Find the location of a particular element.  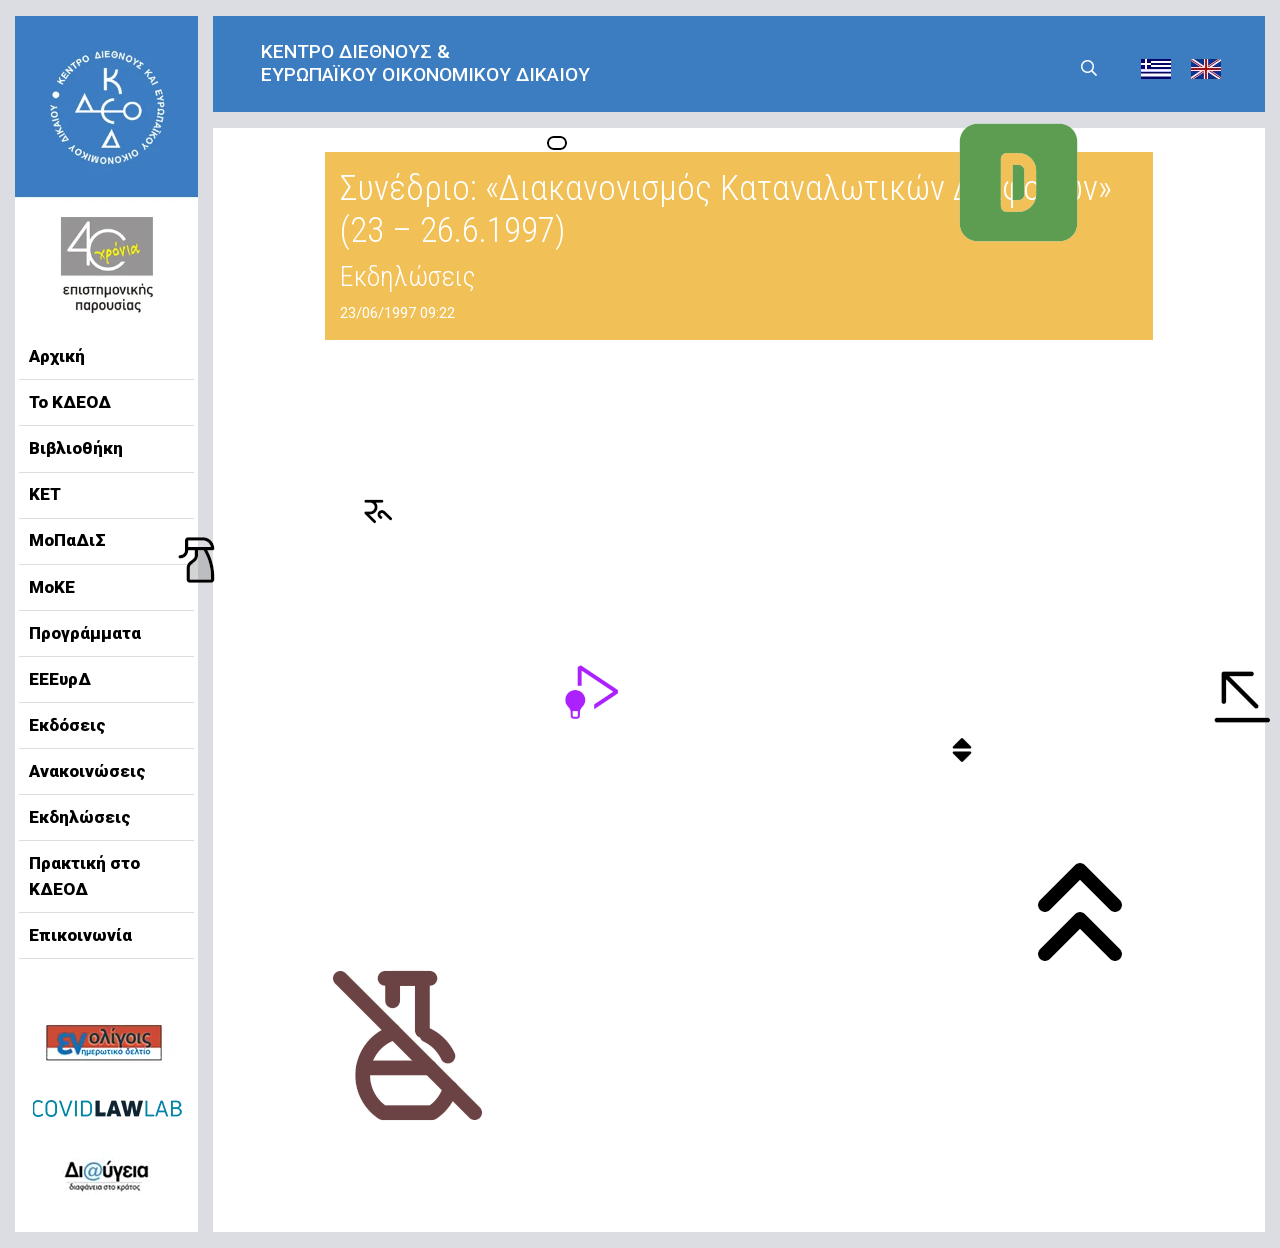

move to top-left corner is located at coordinates (1240, 697).